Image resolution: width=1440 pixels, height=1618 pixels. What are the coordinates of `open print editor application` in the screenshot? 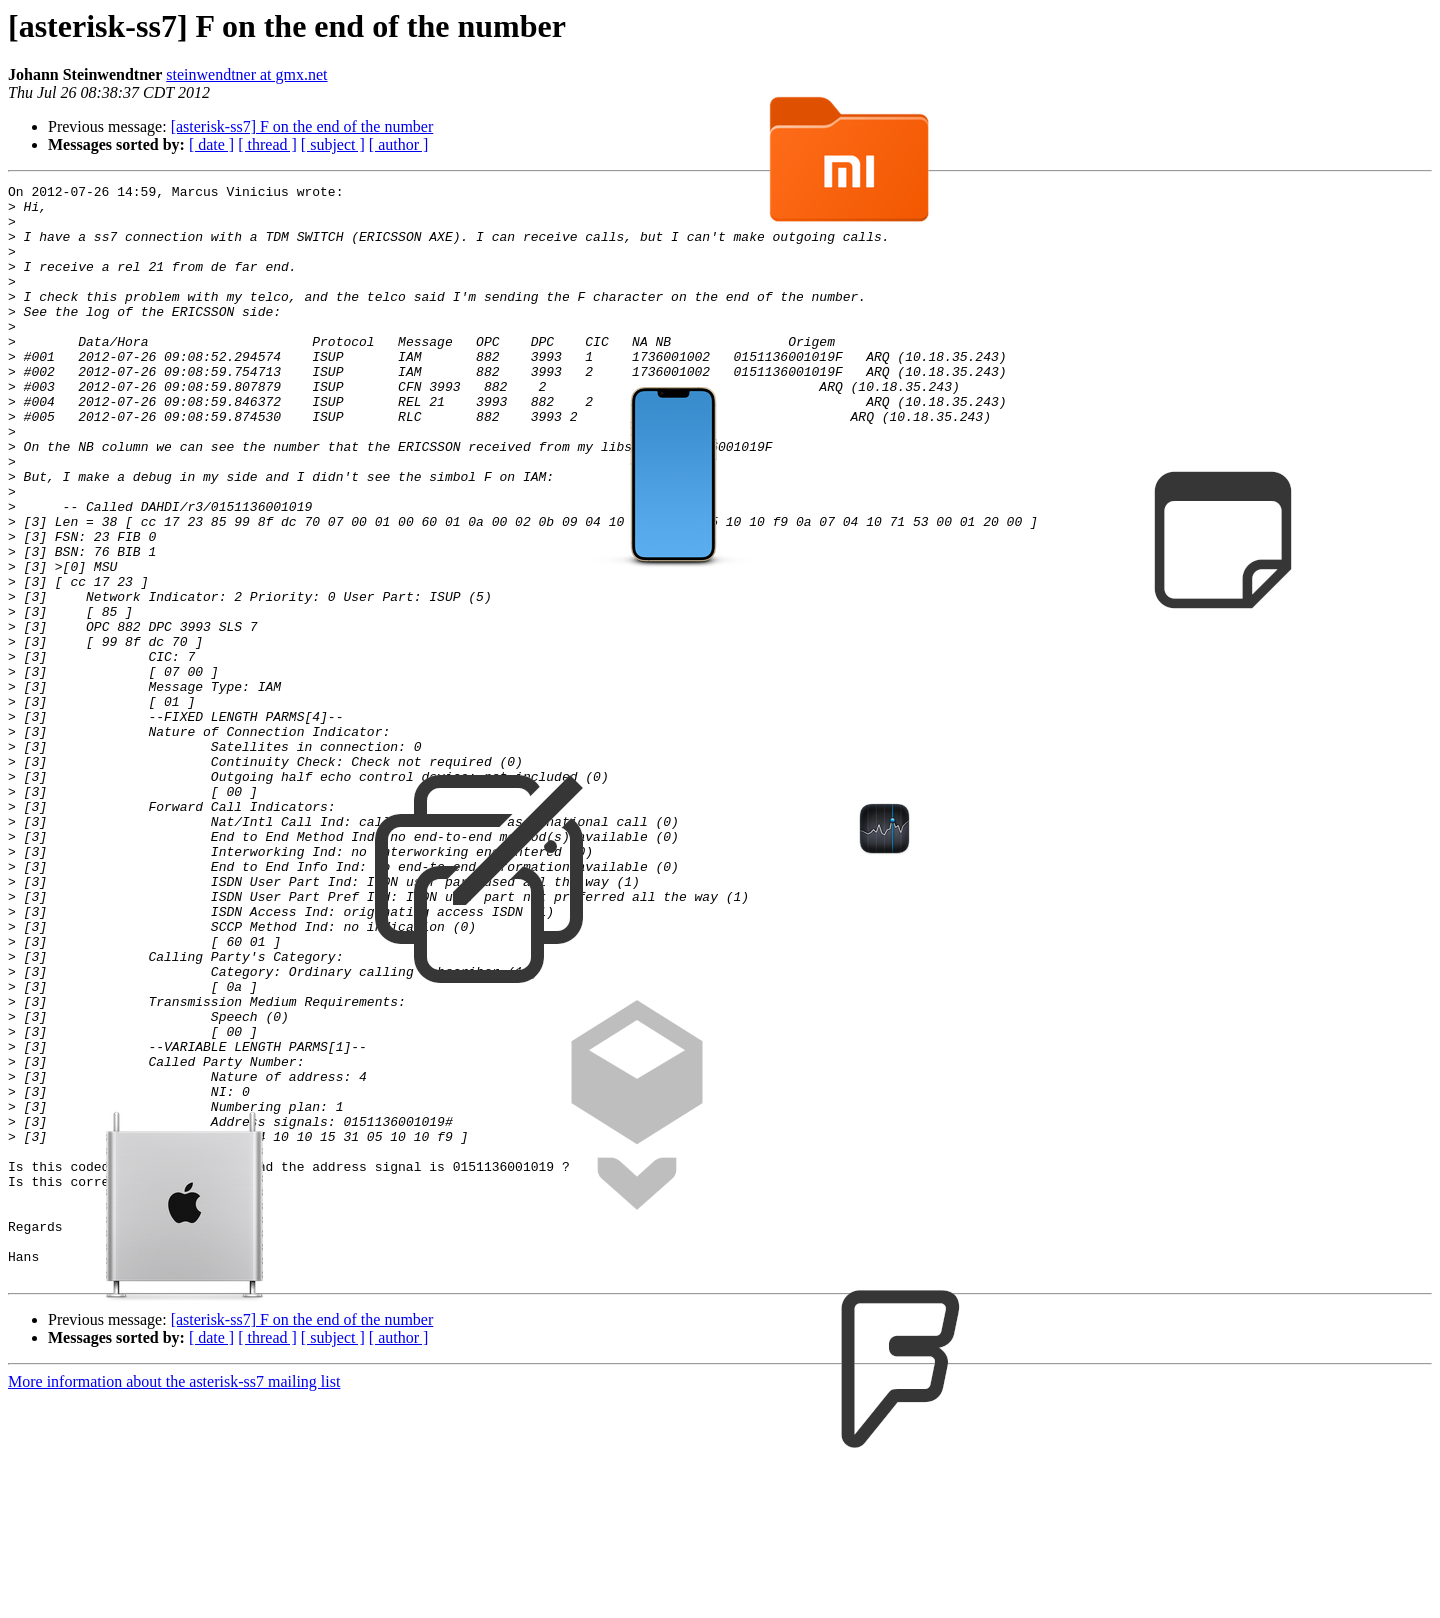 It's located at (479, 879).